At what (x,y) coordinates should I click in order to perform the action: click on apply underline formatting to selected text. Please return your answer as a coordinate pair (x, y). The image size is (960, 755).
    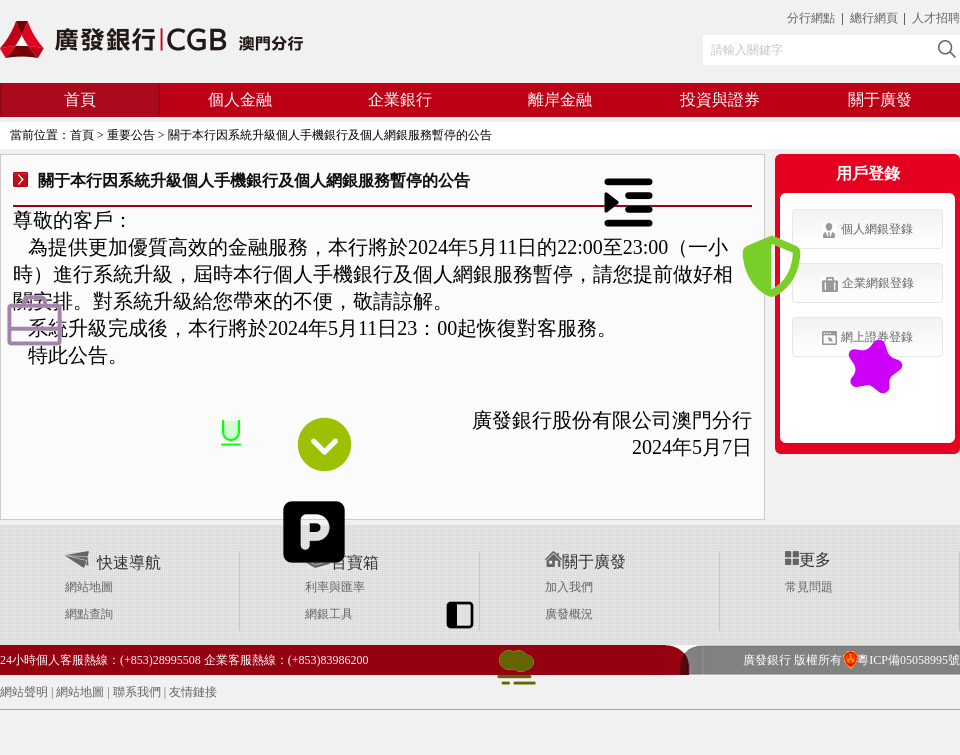
    Looking at the image, I should click on (231, 431).